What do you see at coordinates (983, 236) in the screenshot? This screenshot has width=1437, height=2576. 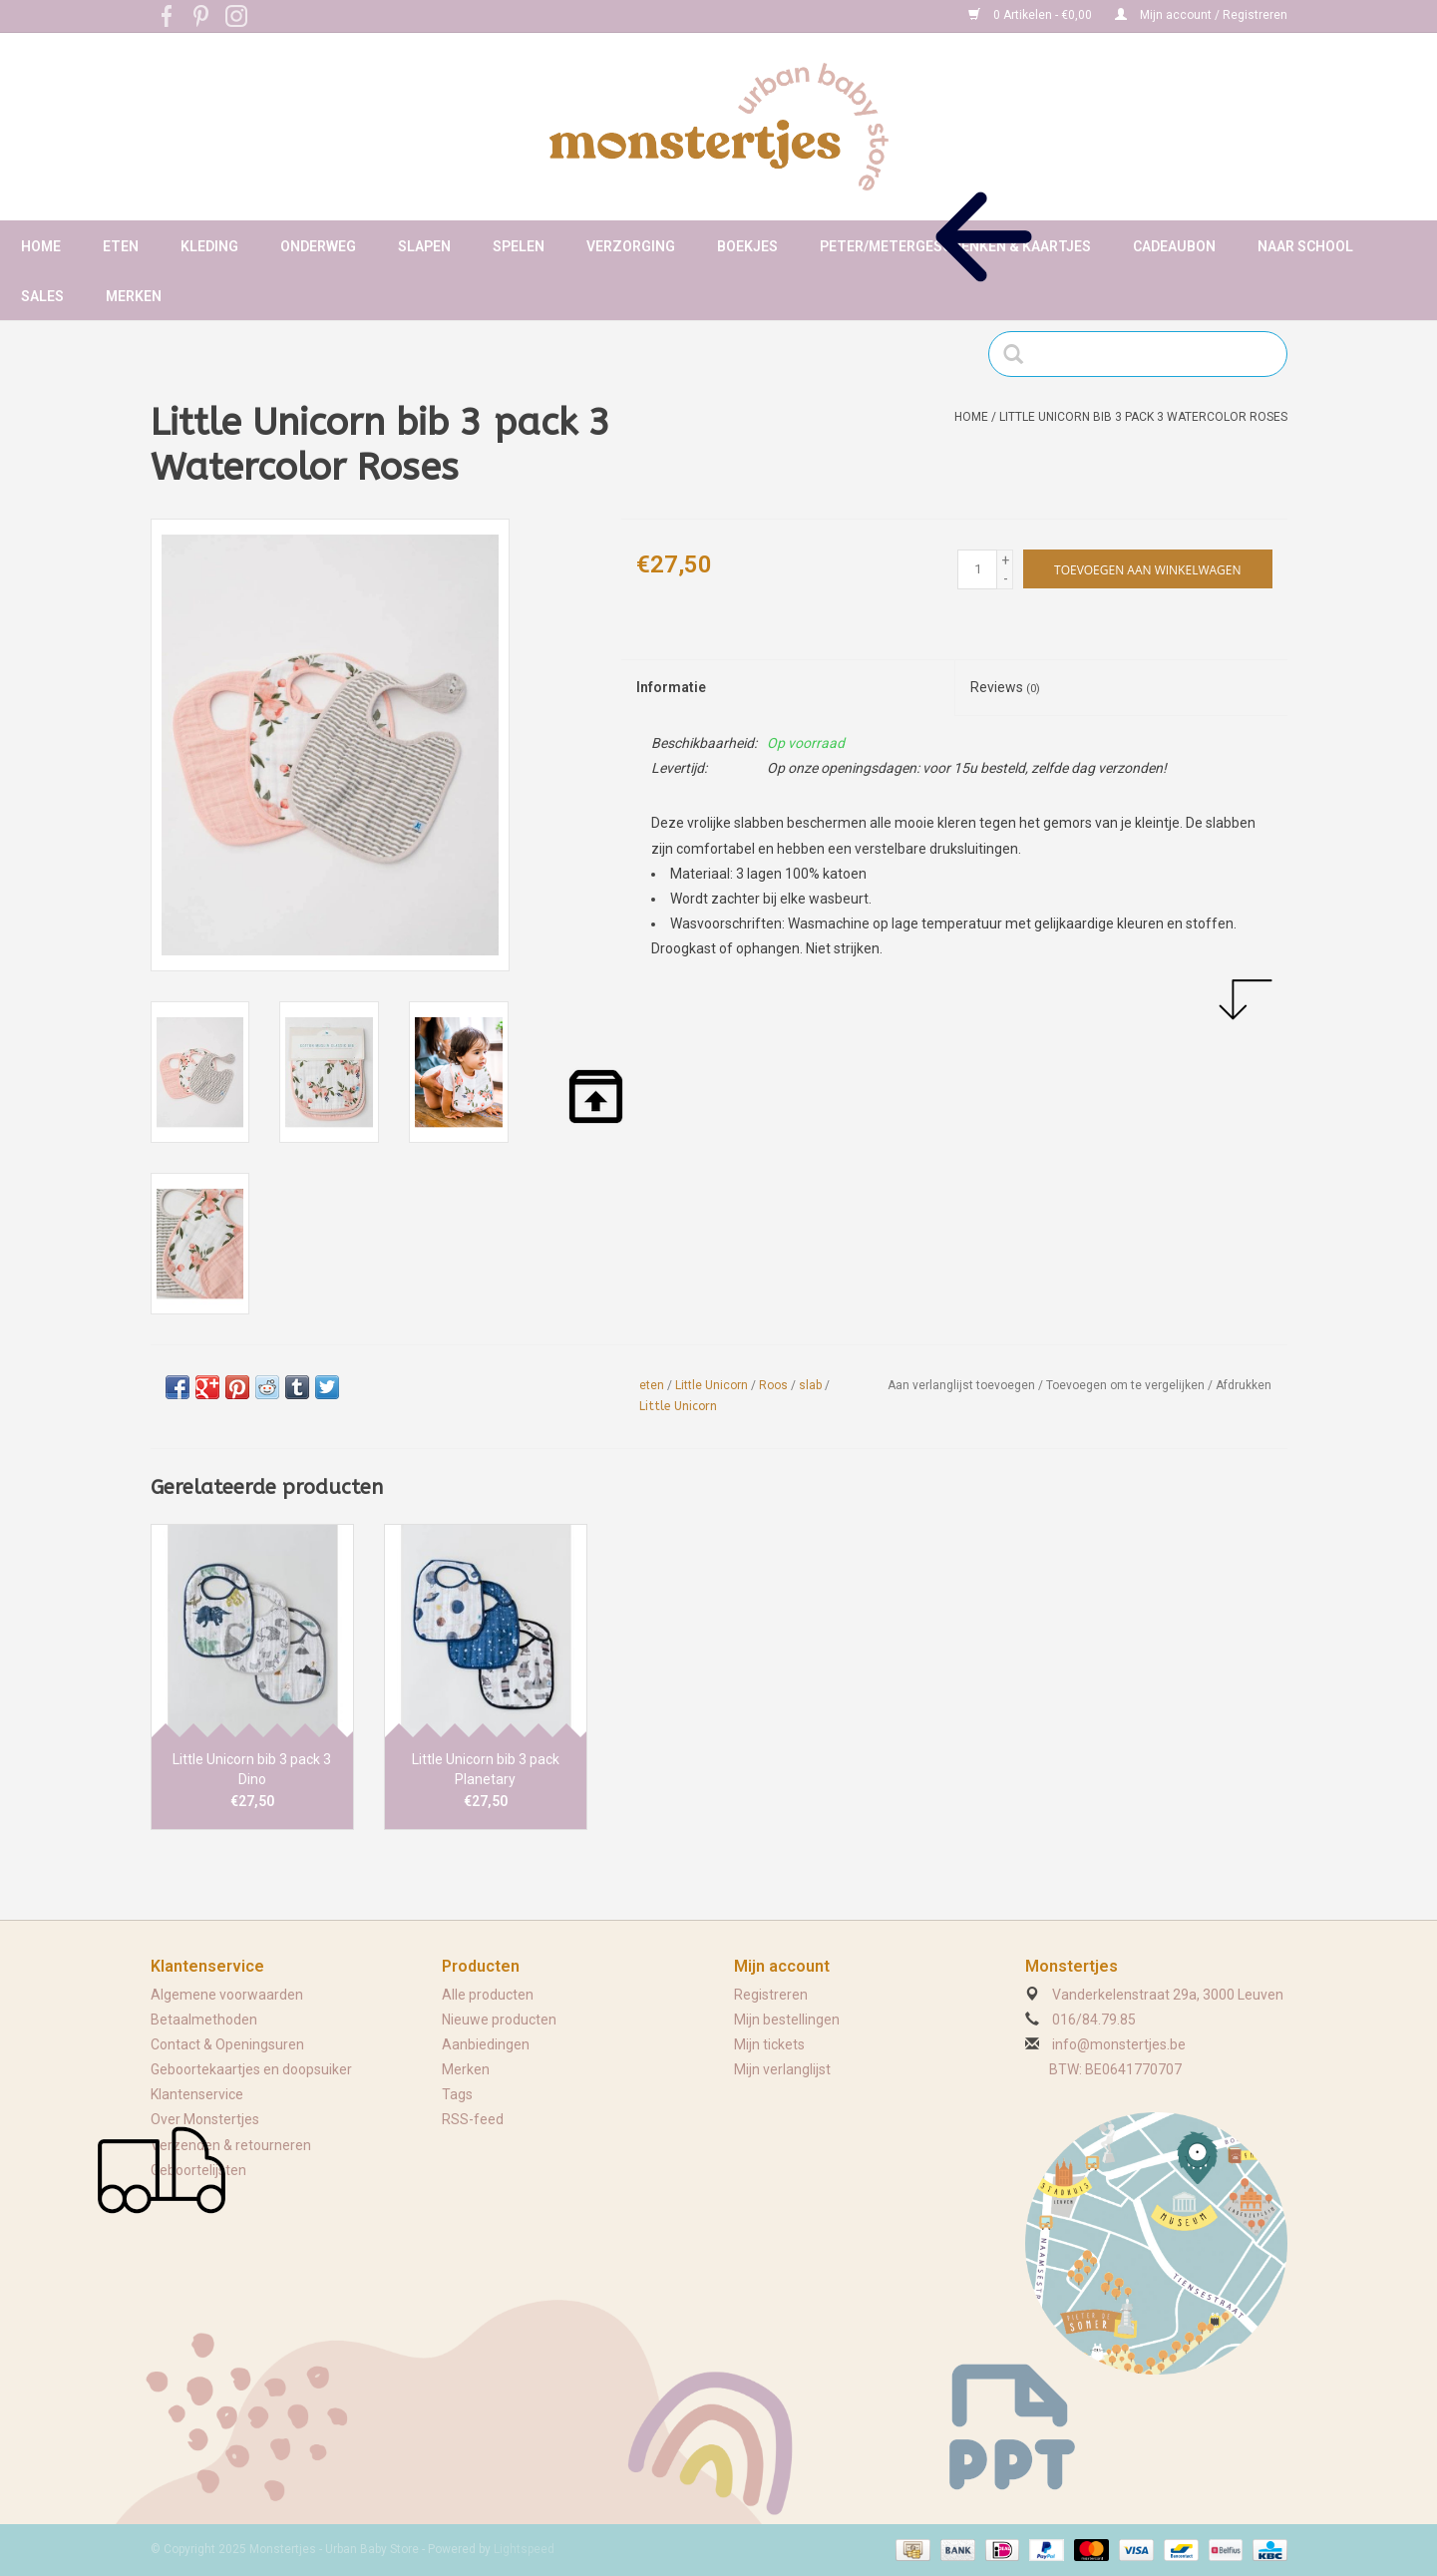 I see `go back to the previous screen` at bounding box center [983, 236].